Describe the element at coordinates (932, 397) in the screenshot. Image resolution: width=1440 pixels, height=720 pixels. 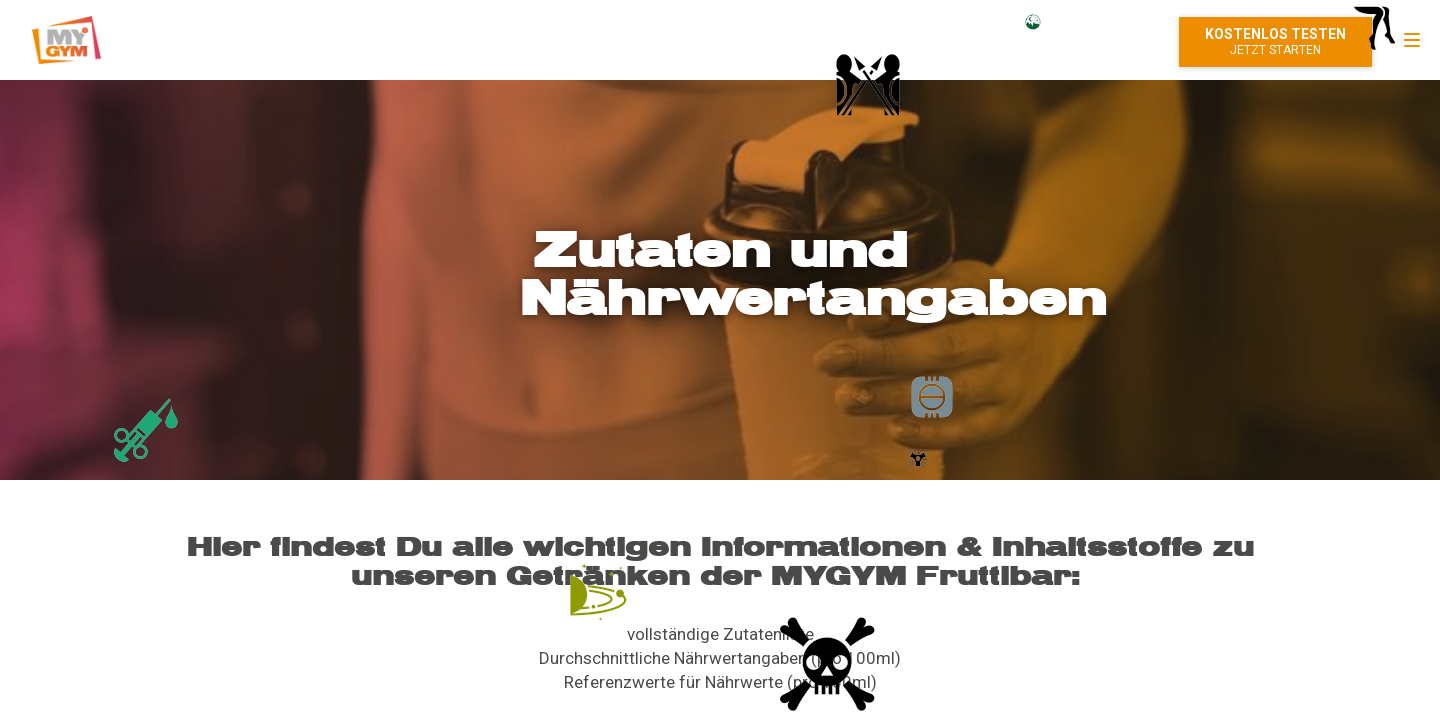
I see `represents a microchip or processor component` at that location.